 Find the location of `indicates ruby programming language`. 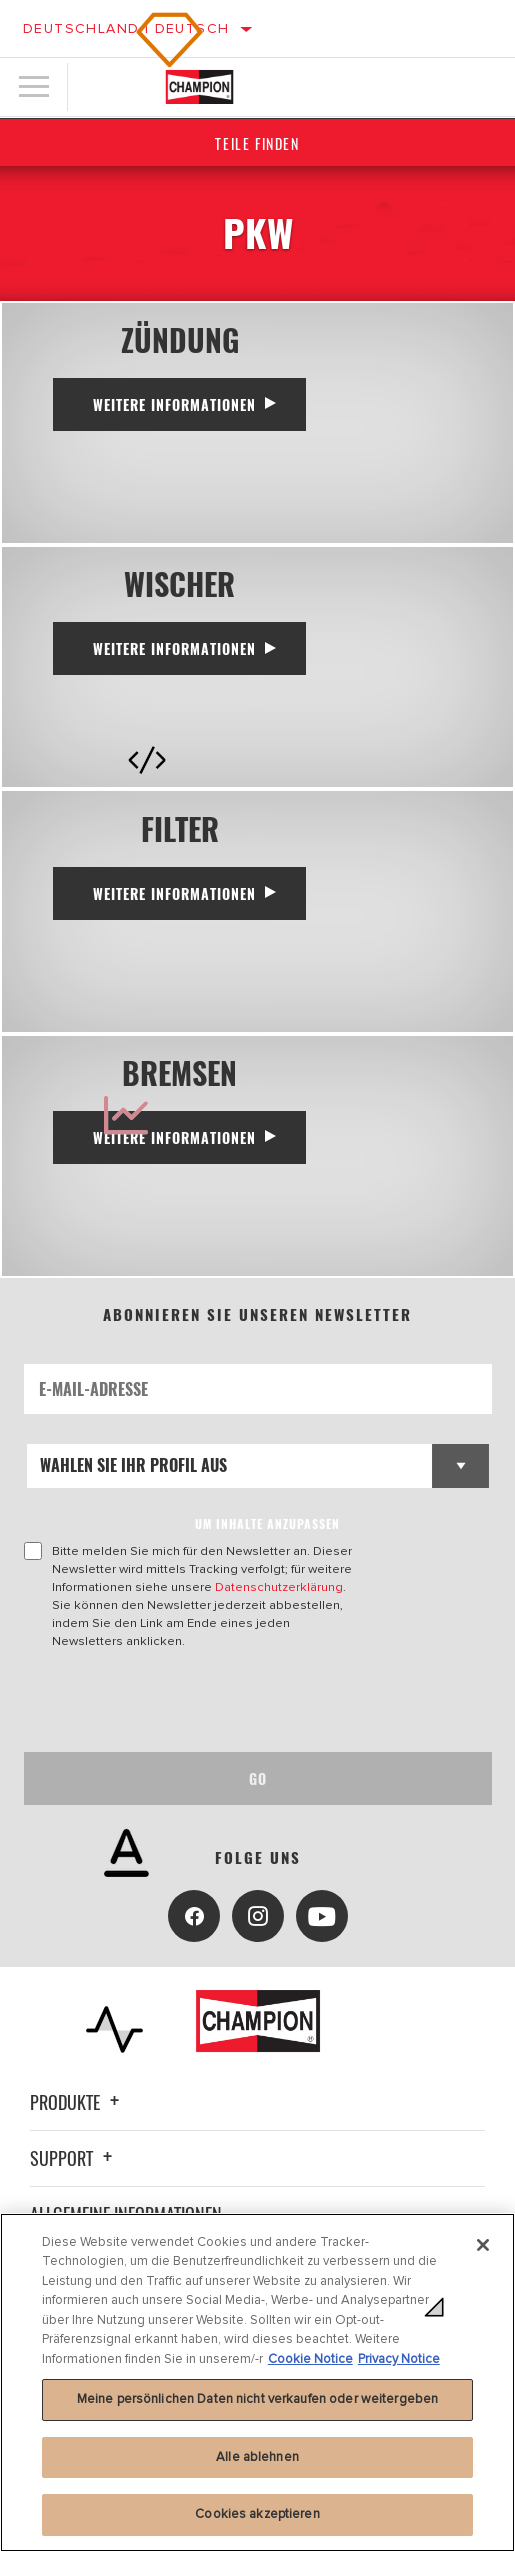

indicates ruby programming language is located at coordinates (169, 38).